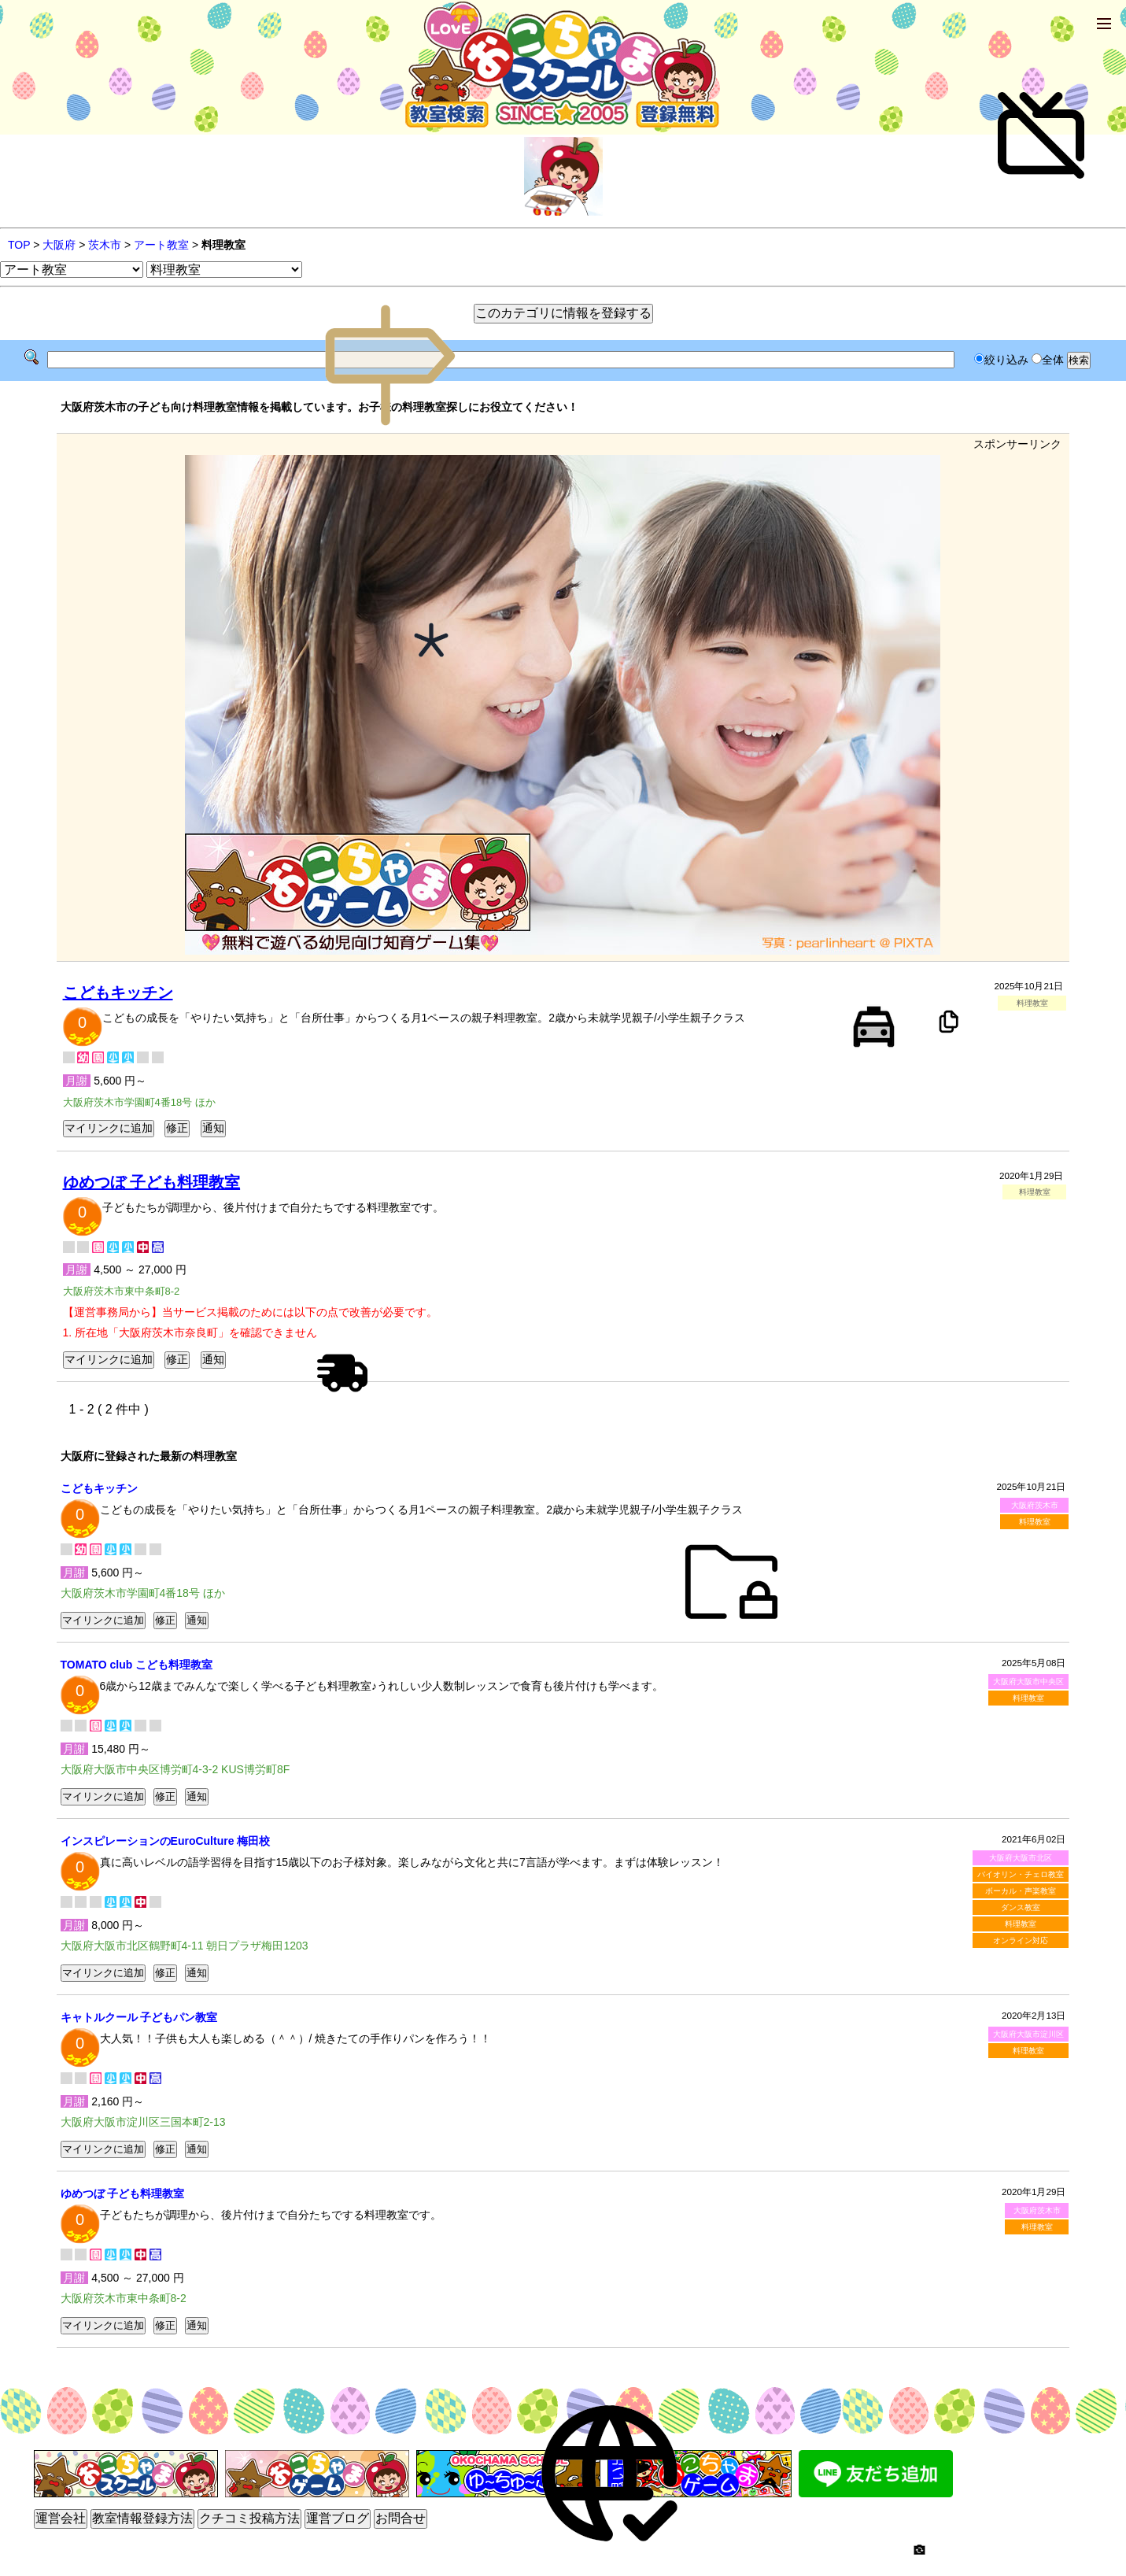 The width and height of the screenshot is (1126, 2576). Describe the element at coordinates (1041, 135) in the screenshot. I see `tv or display is currently off or disabled` at that location.